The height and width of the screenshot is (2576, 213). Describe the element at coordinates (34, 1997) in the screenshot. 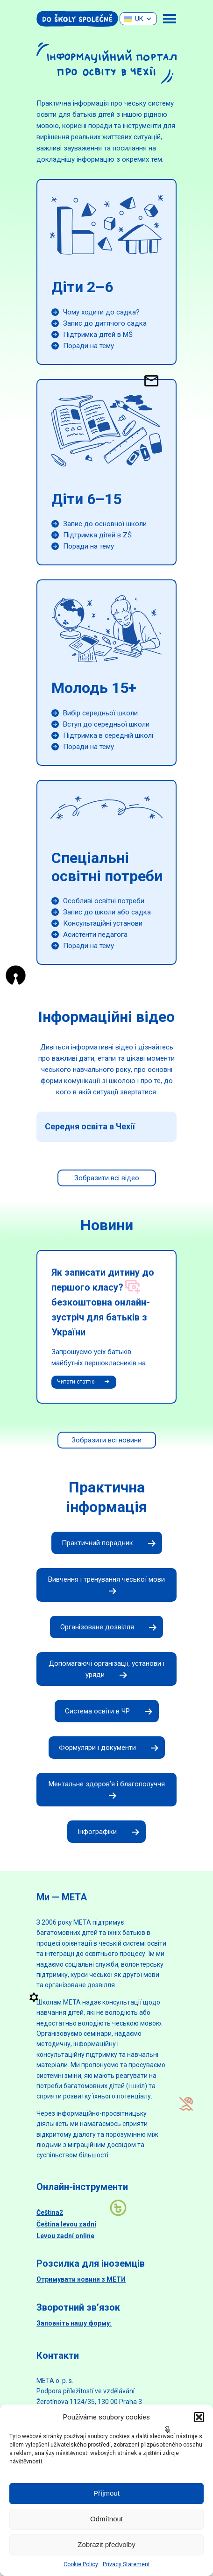

I see `indicates jewish or hebrew content` at that location.